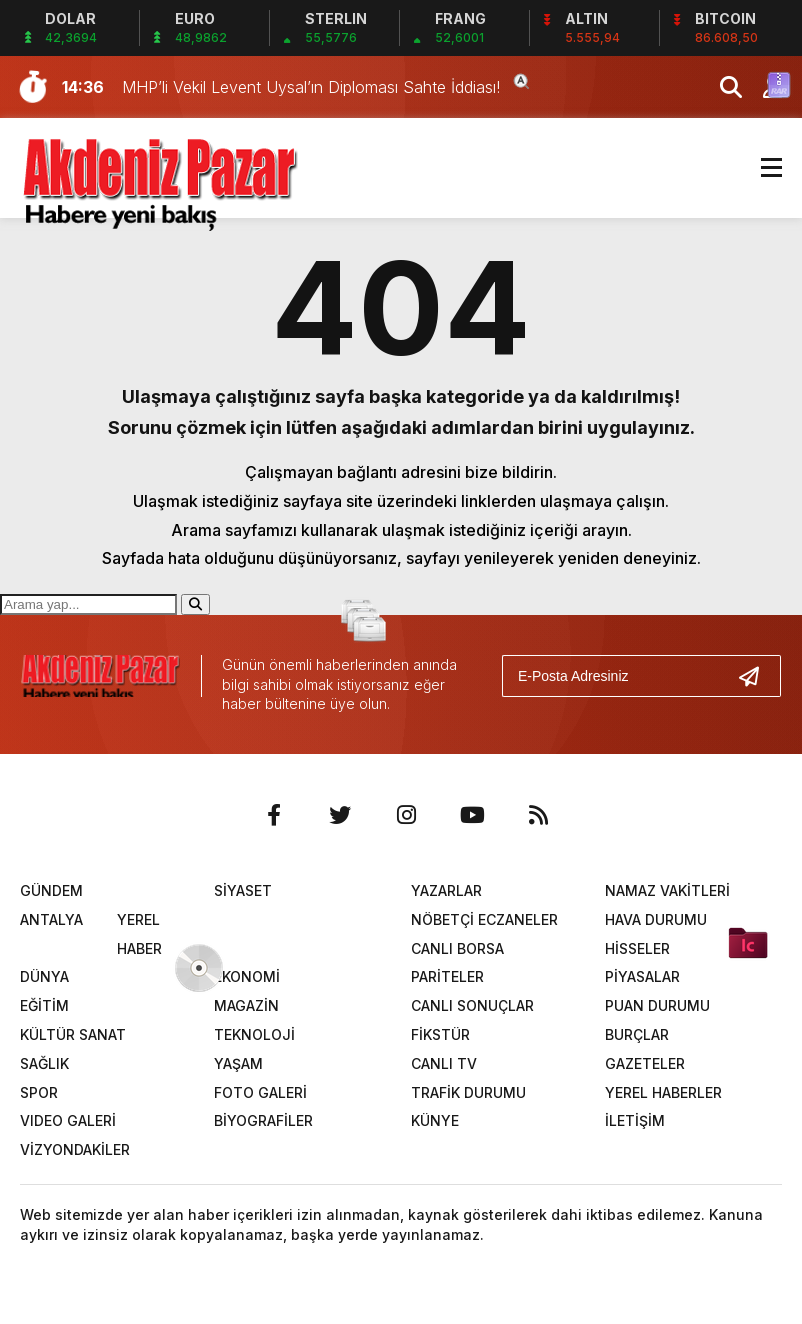 The width and height of the screenshot is (802, 1324). Describe the element at coordinates (521, 81) in the screenshot. I see `search within emails or messages` at that location.